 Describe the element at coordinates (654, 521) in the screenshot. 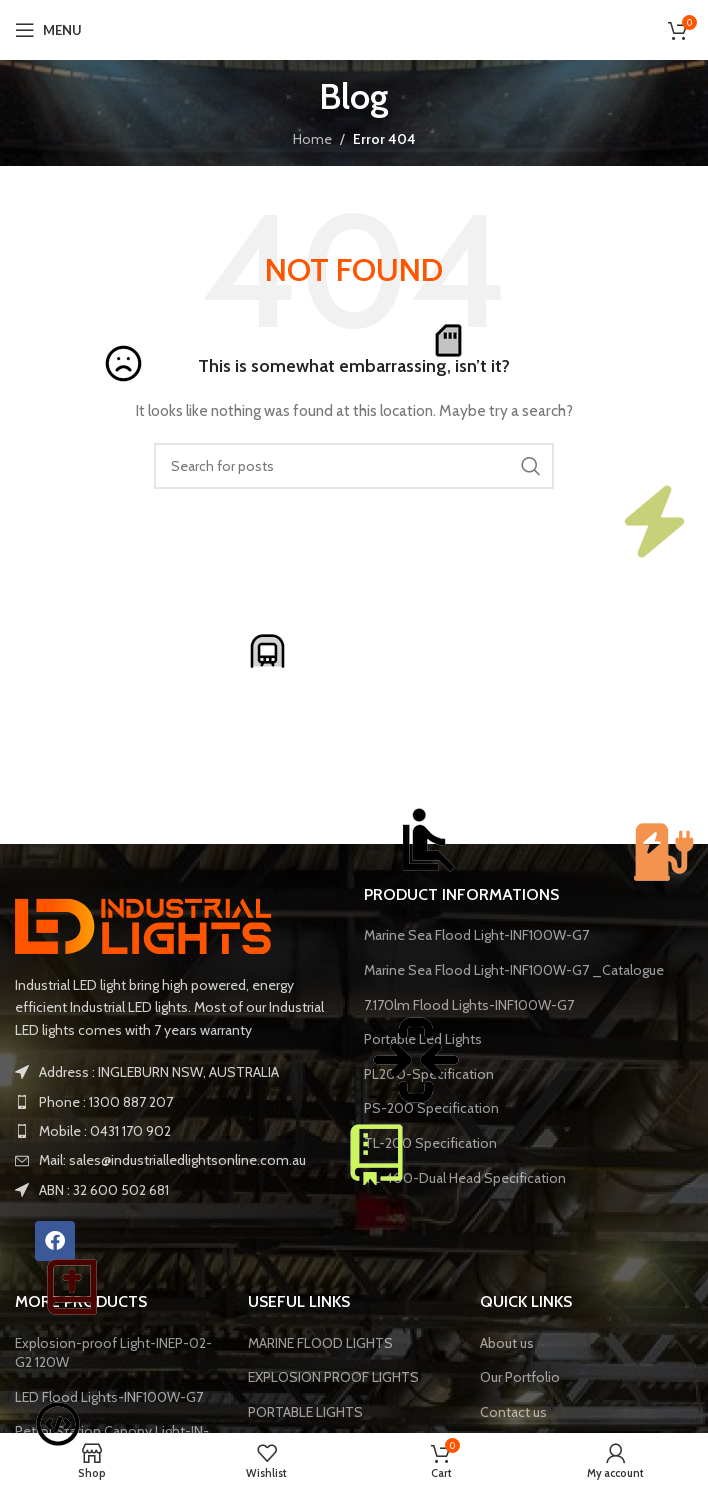

I see `indicates fast or instant action` at that location.